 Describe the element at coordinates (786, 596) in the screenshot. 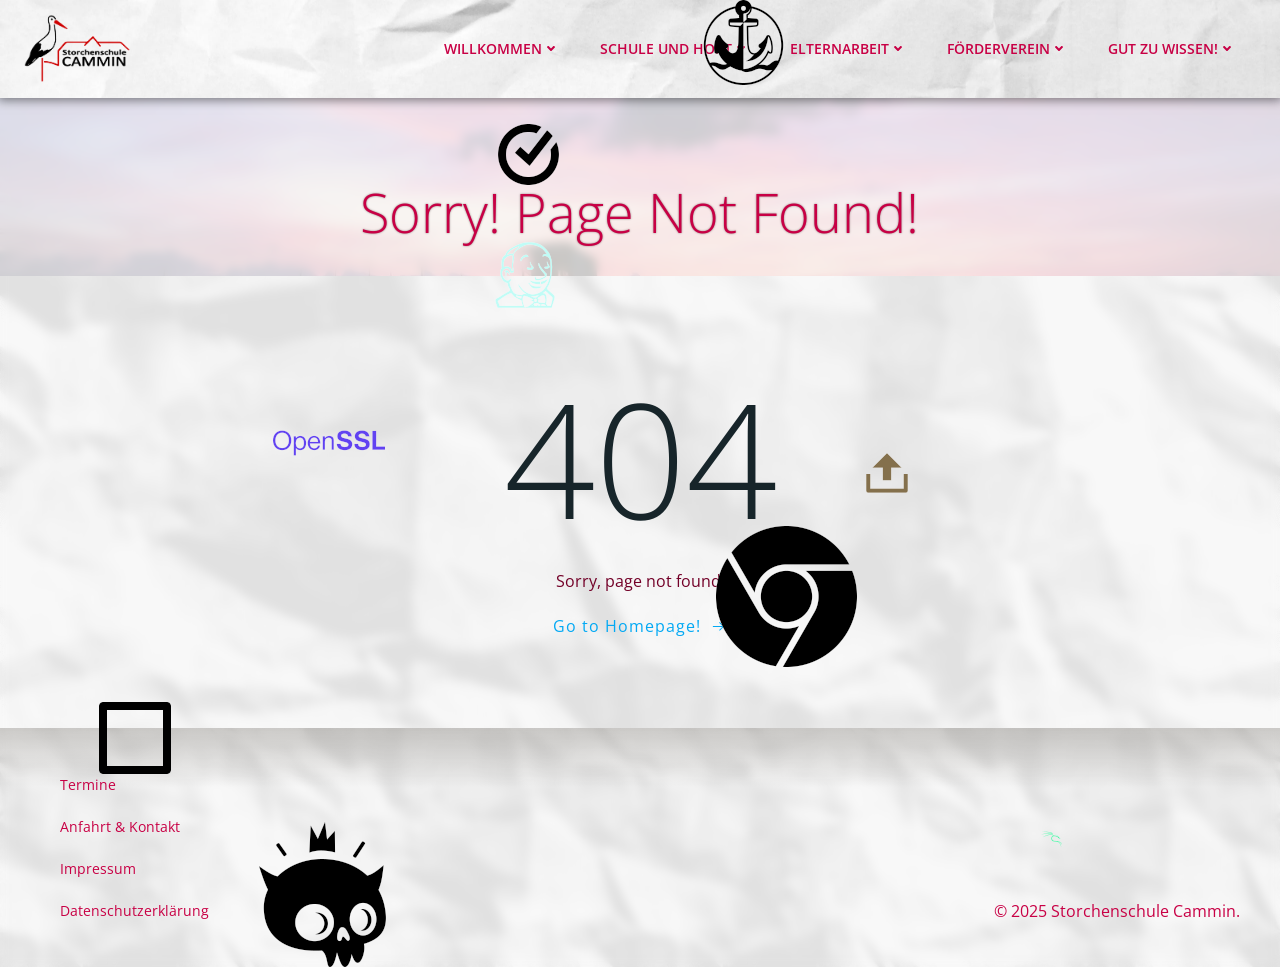

I see `open Google Chrome browser` at that location.